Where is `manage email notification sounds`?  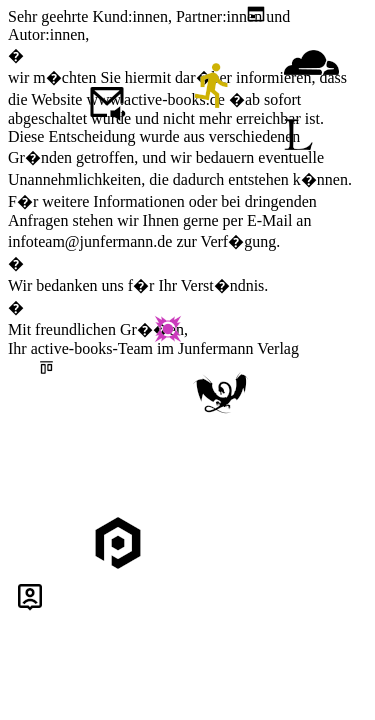 manage email notification sounds is located at coordinates (107, 102).